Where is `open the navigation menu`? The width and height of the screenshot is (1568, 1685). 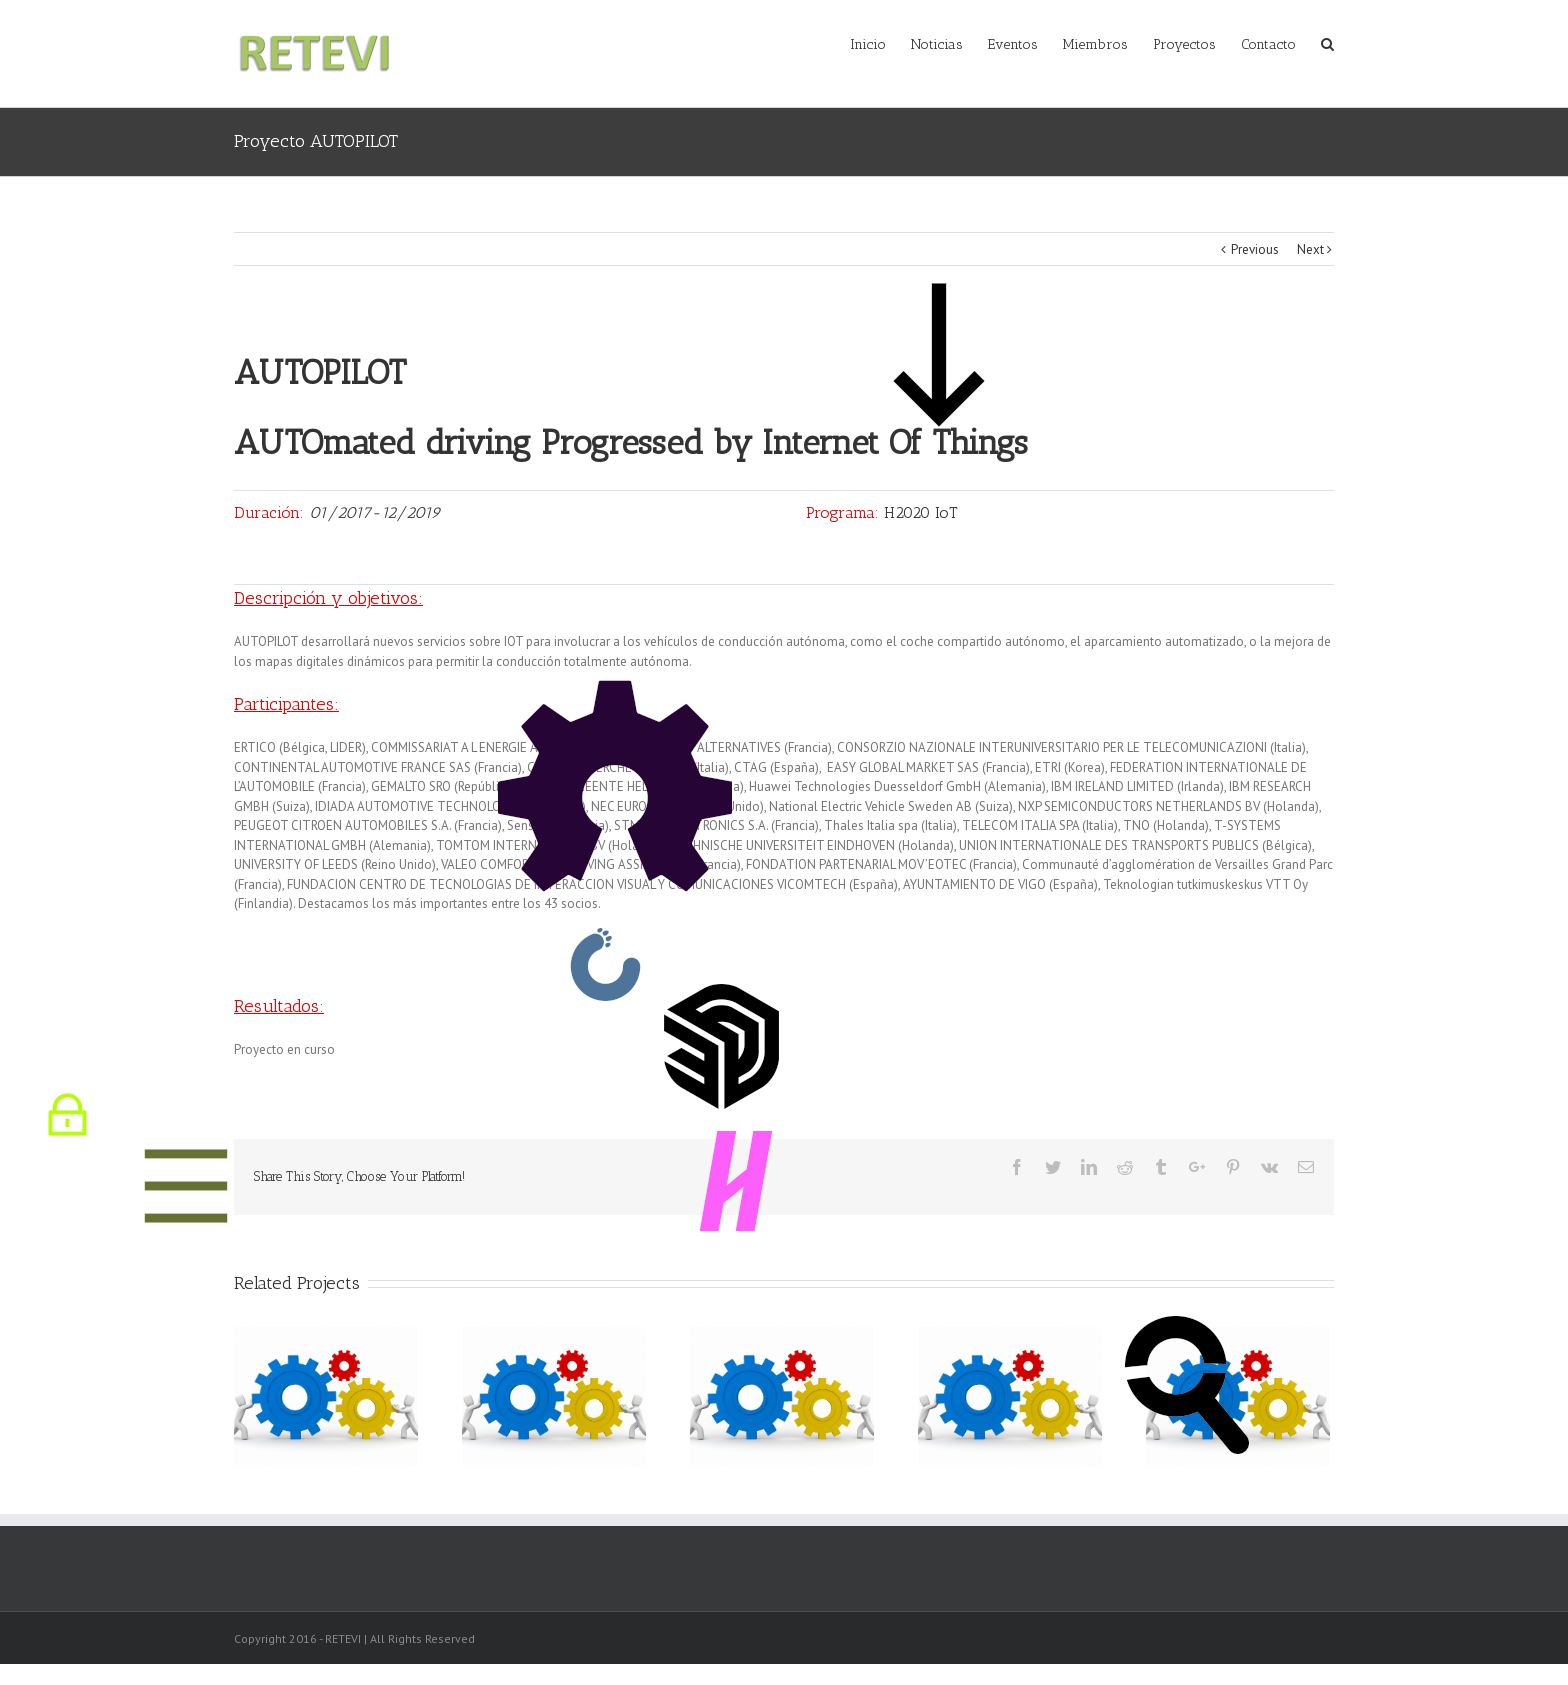 open the navigation menu is located at coordinates (186, 1186).